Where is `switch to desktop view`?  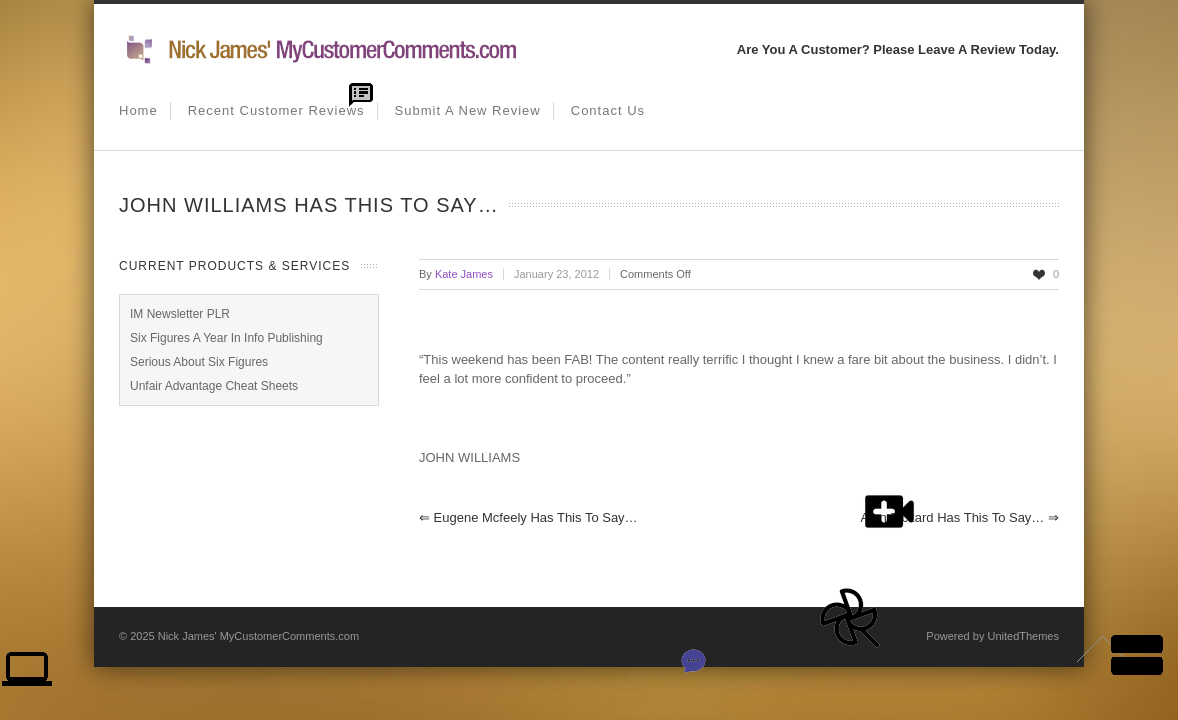 switch to desktop view is located at coordinates (27, 669).